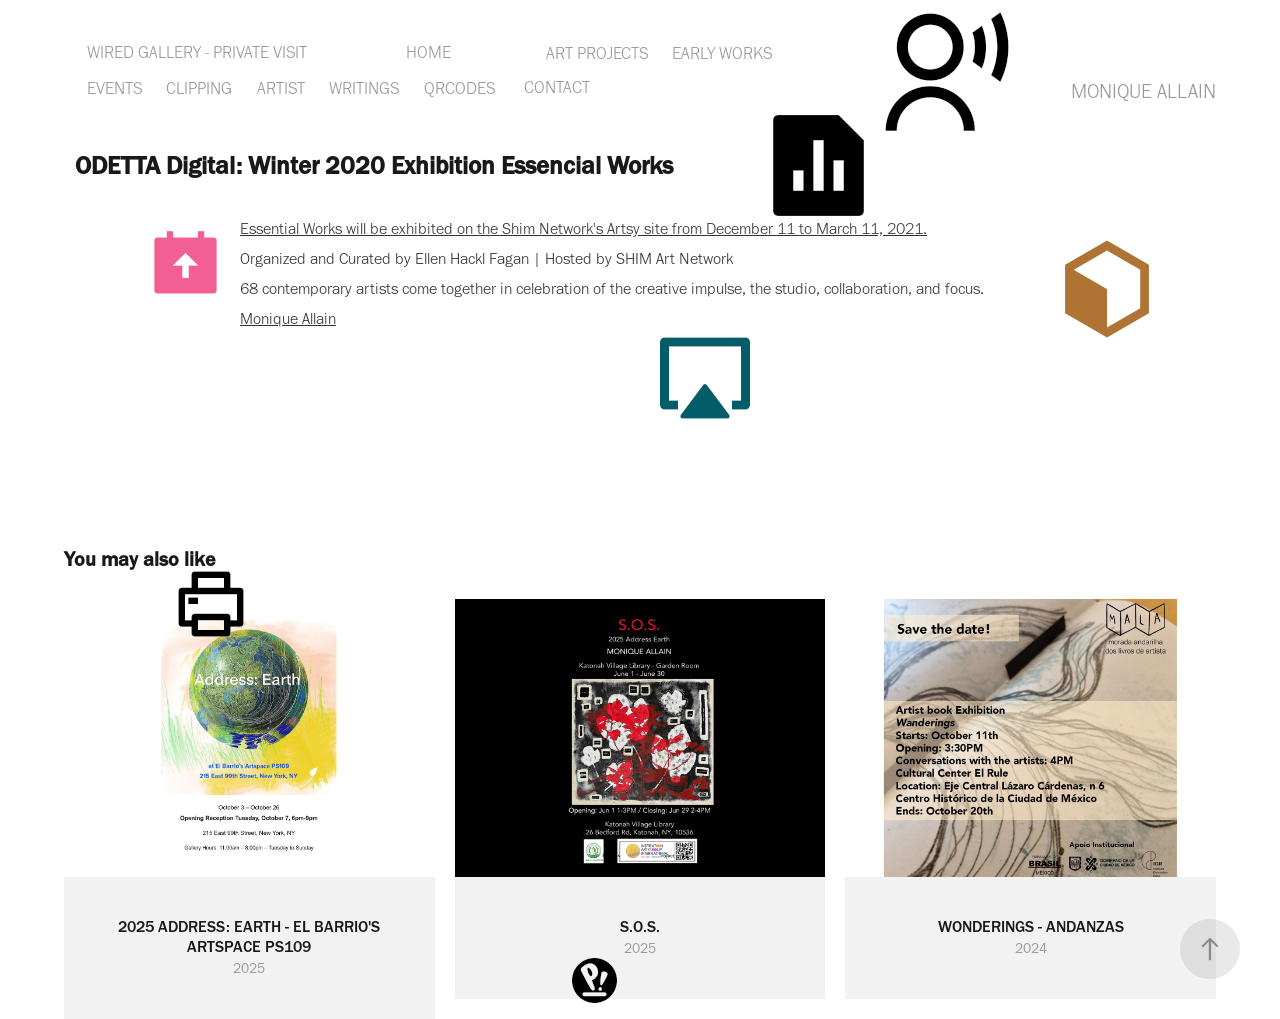 The image size is (1280, 1019). What do you see at coordinates (705, 378) in the screenshot?
I see `stream content to an airplay-enabled device` at bounding box center [705, 378].